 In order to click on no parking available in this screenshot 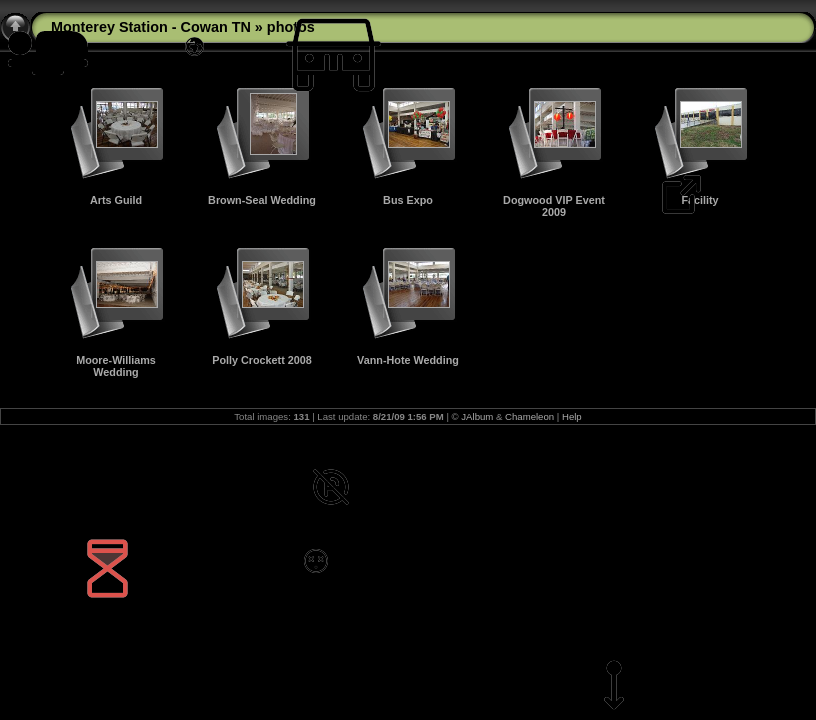, I will do `click(331, 487)`.